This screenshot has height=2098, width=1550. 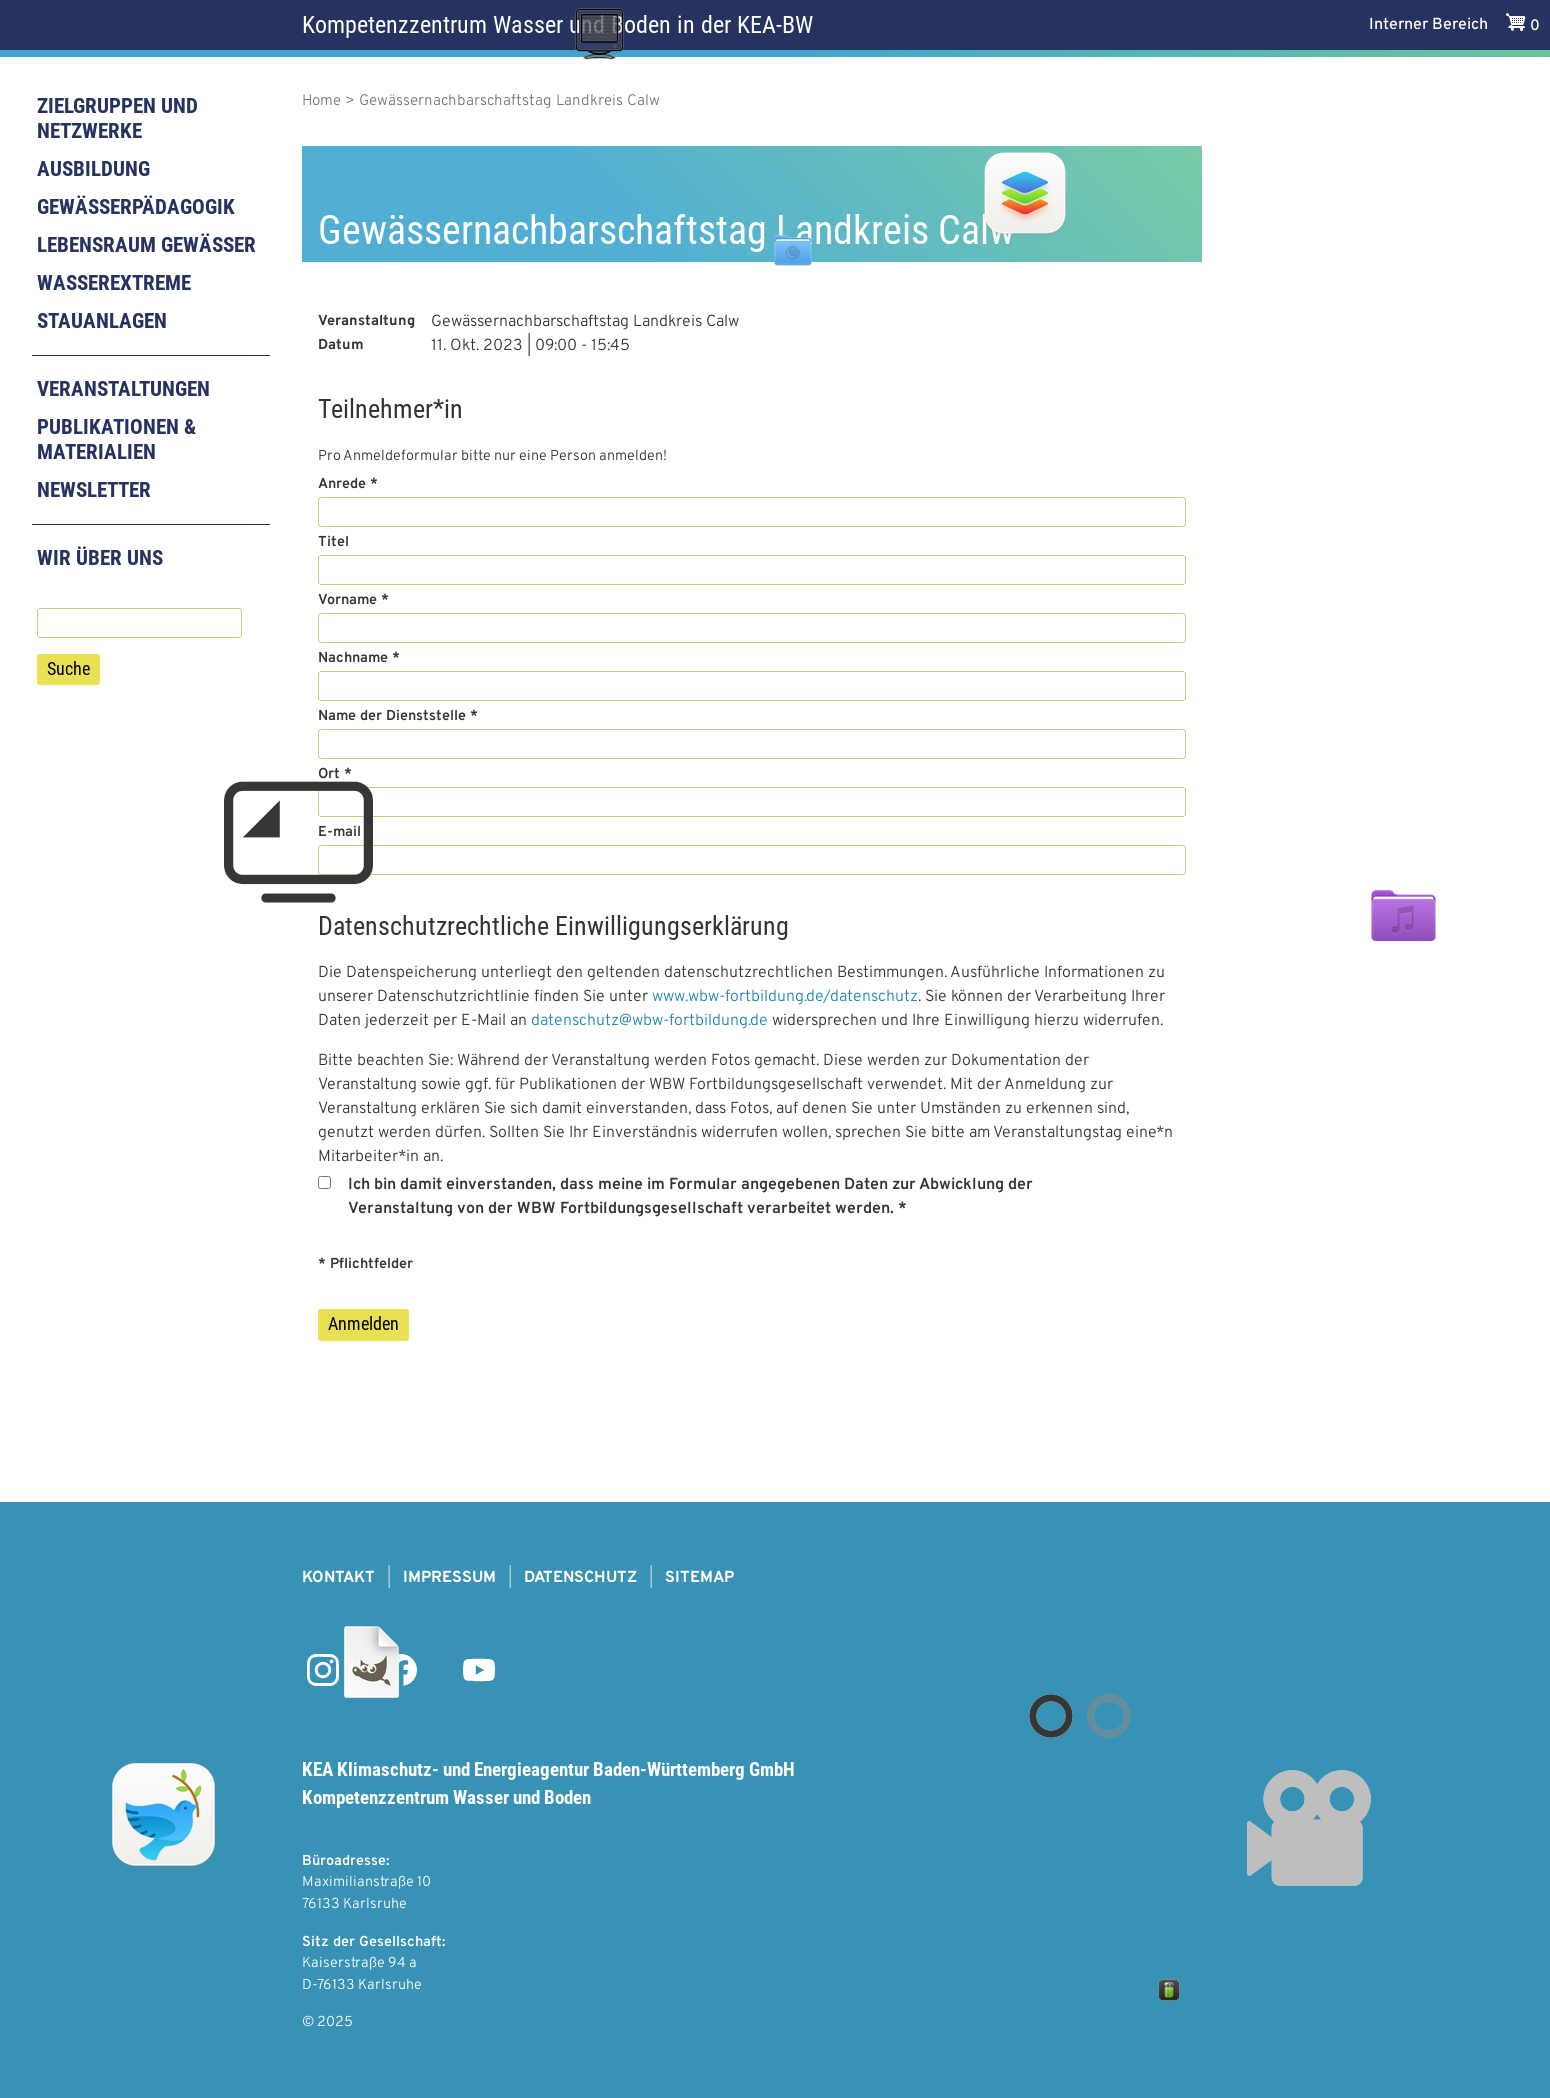 What do you see at coordinates (163, 1814) in the screenshot?
I see `open the kindd application` at bounding box center [163, 1814].